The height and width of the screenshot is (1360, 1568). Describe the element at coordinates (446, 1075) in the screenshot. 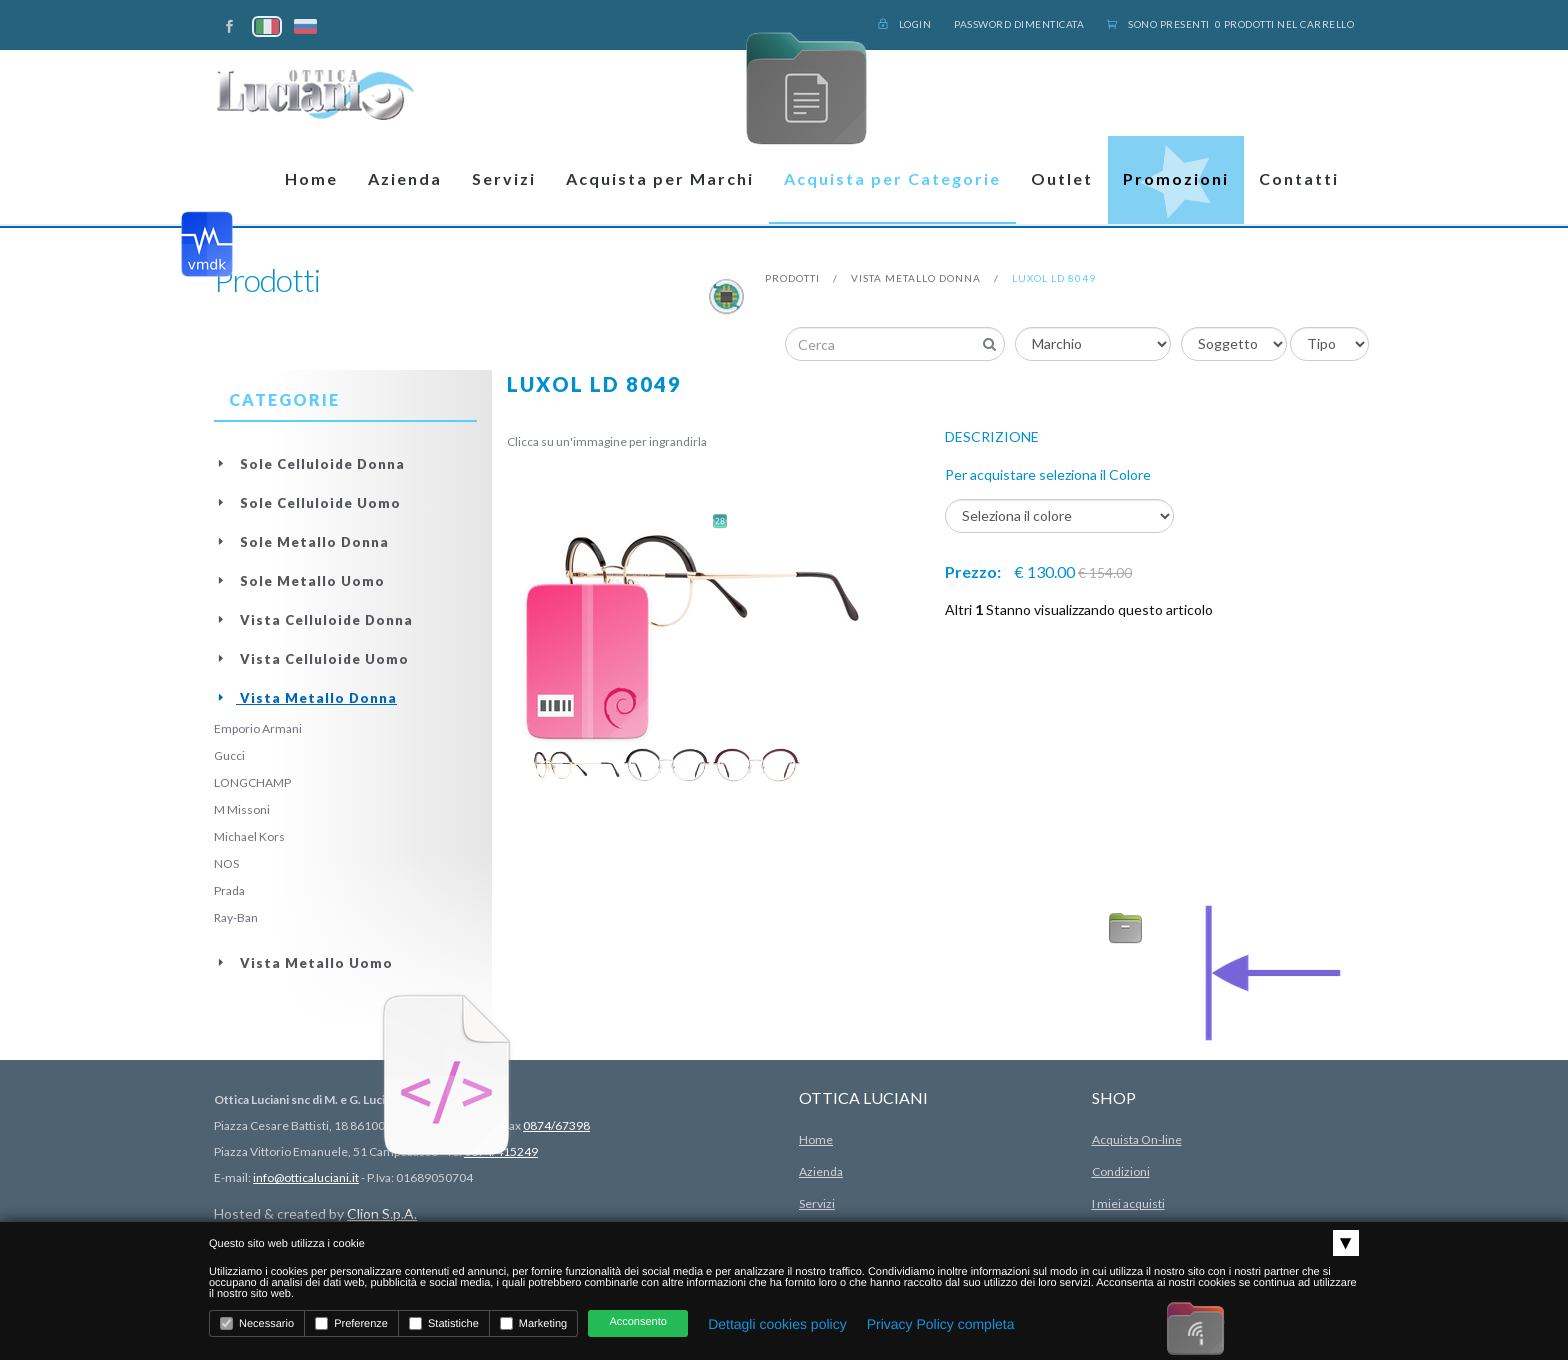

I see `an xml or markup language file` at that location.